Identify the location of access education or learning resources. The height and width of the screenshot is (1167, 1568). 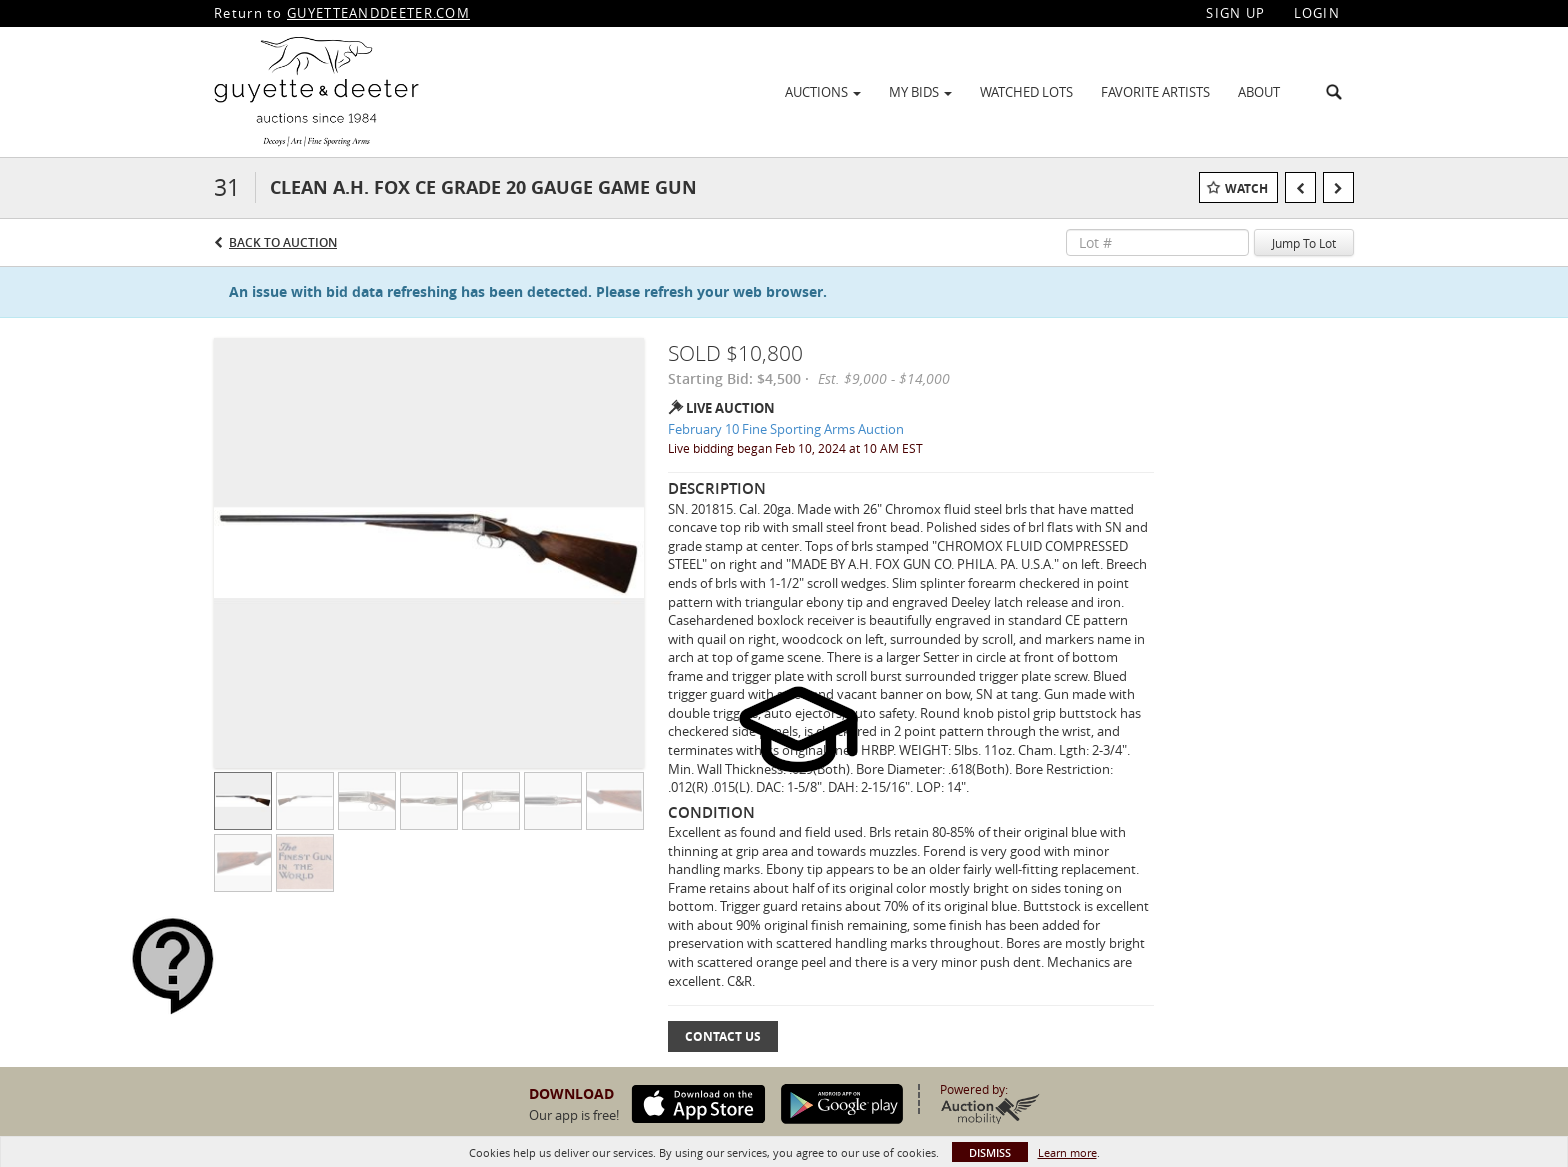
(798, 729).